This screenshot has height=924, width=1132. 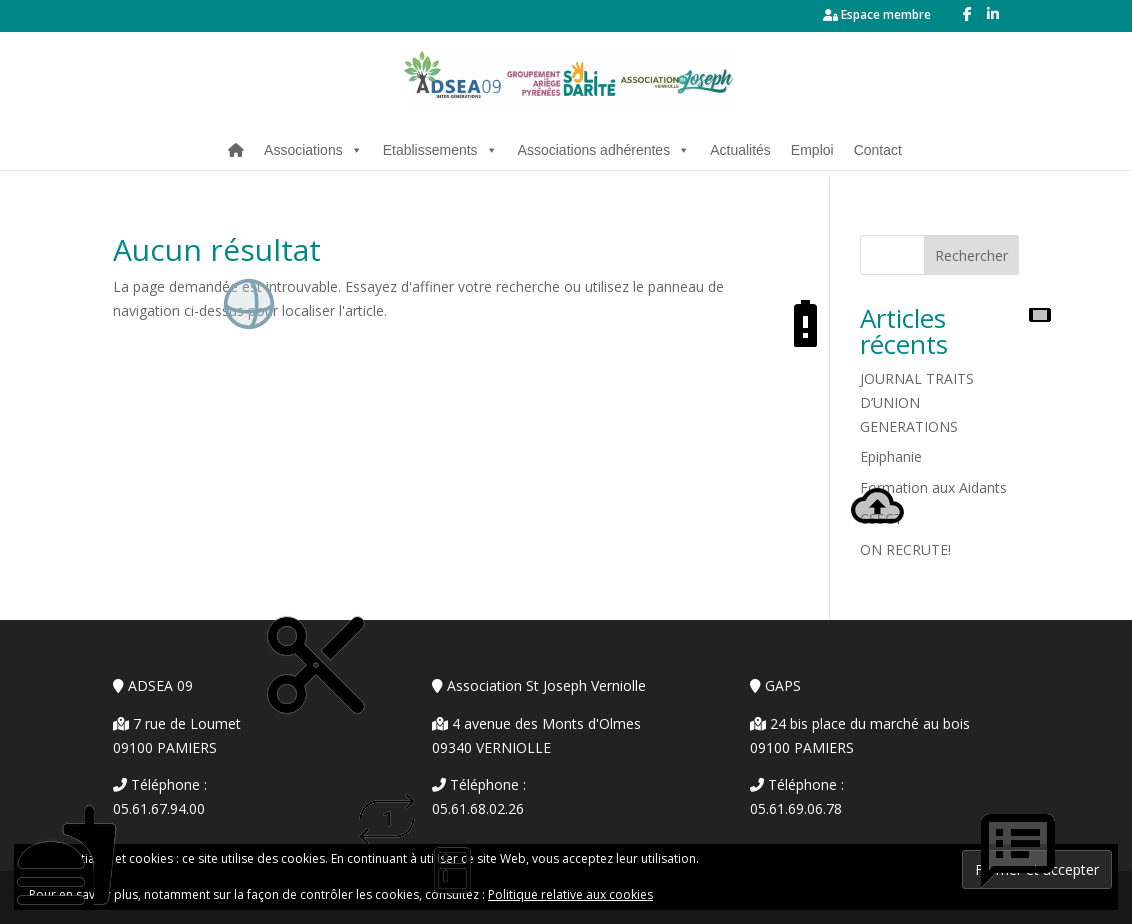 I want to click on access kitchen appliance controls, so click(x=452, y=870).